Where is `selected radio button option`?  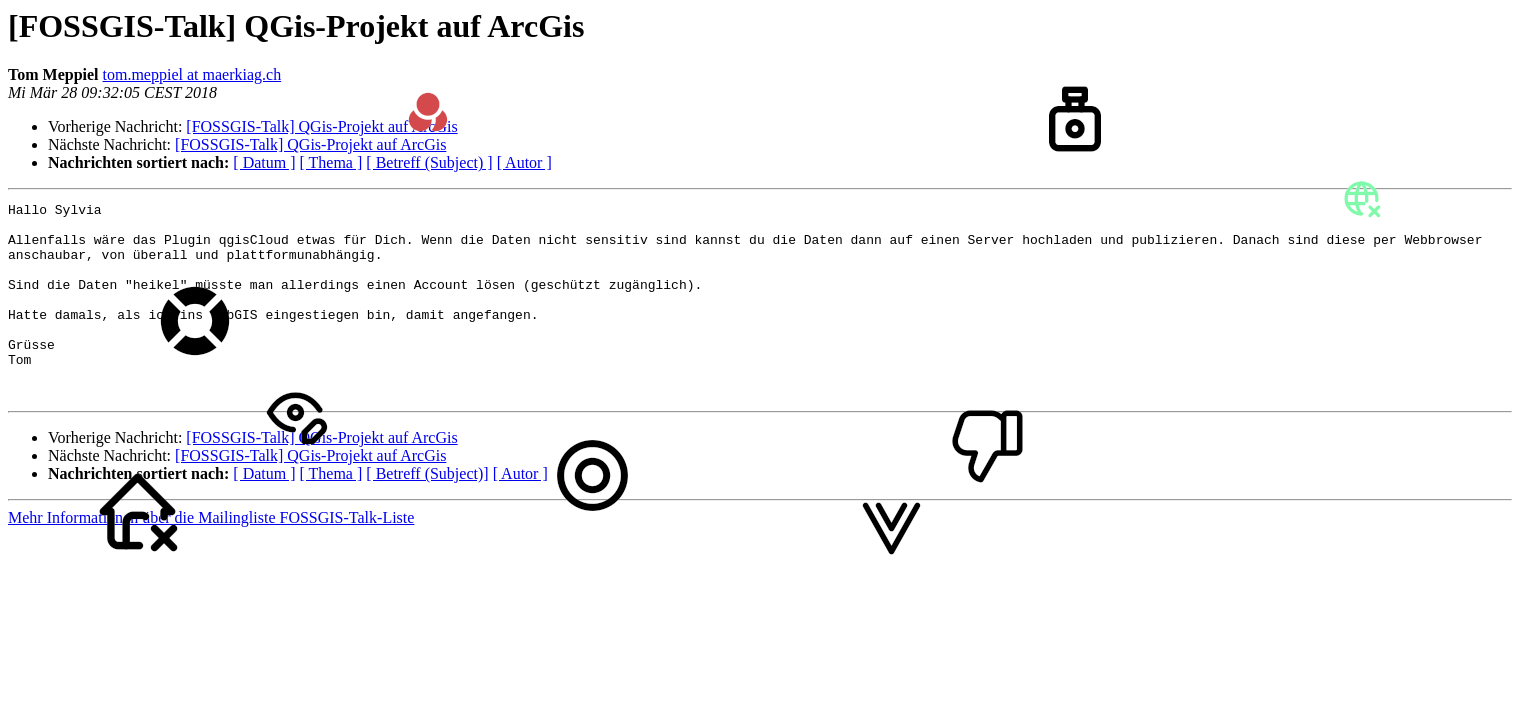
selected radio button option is located at coordinates (592, 475).